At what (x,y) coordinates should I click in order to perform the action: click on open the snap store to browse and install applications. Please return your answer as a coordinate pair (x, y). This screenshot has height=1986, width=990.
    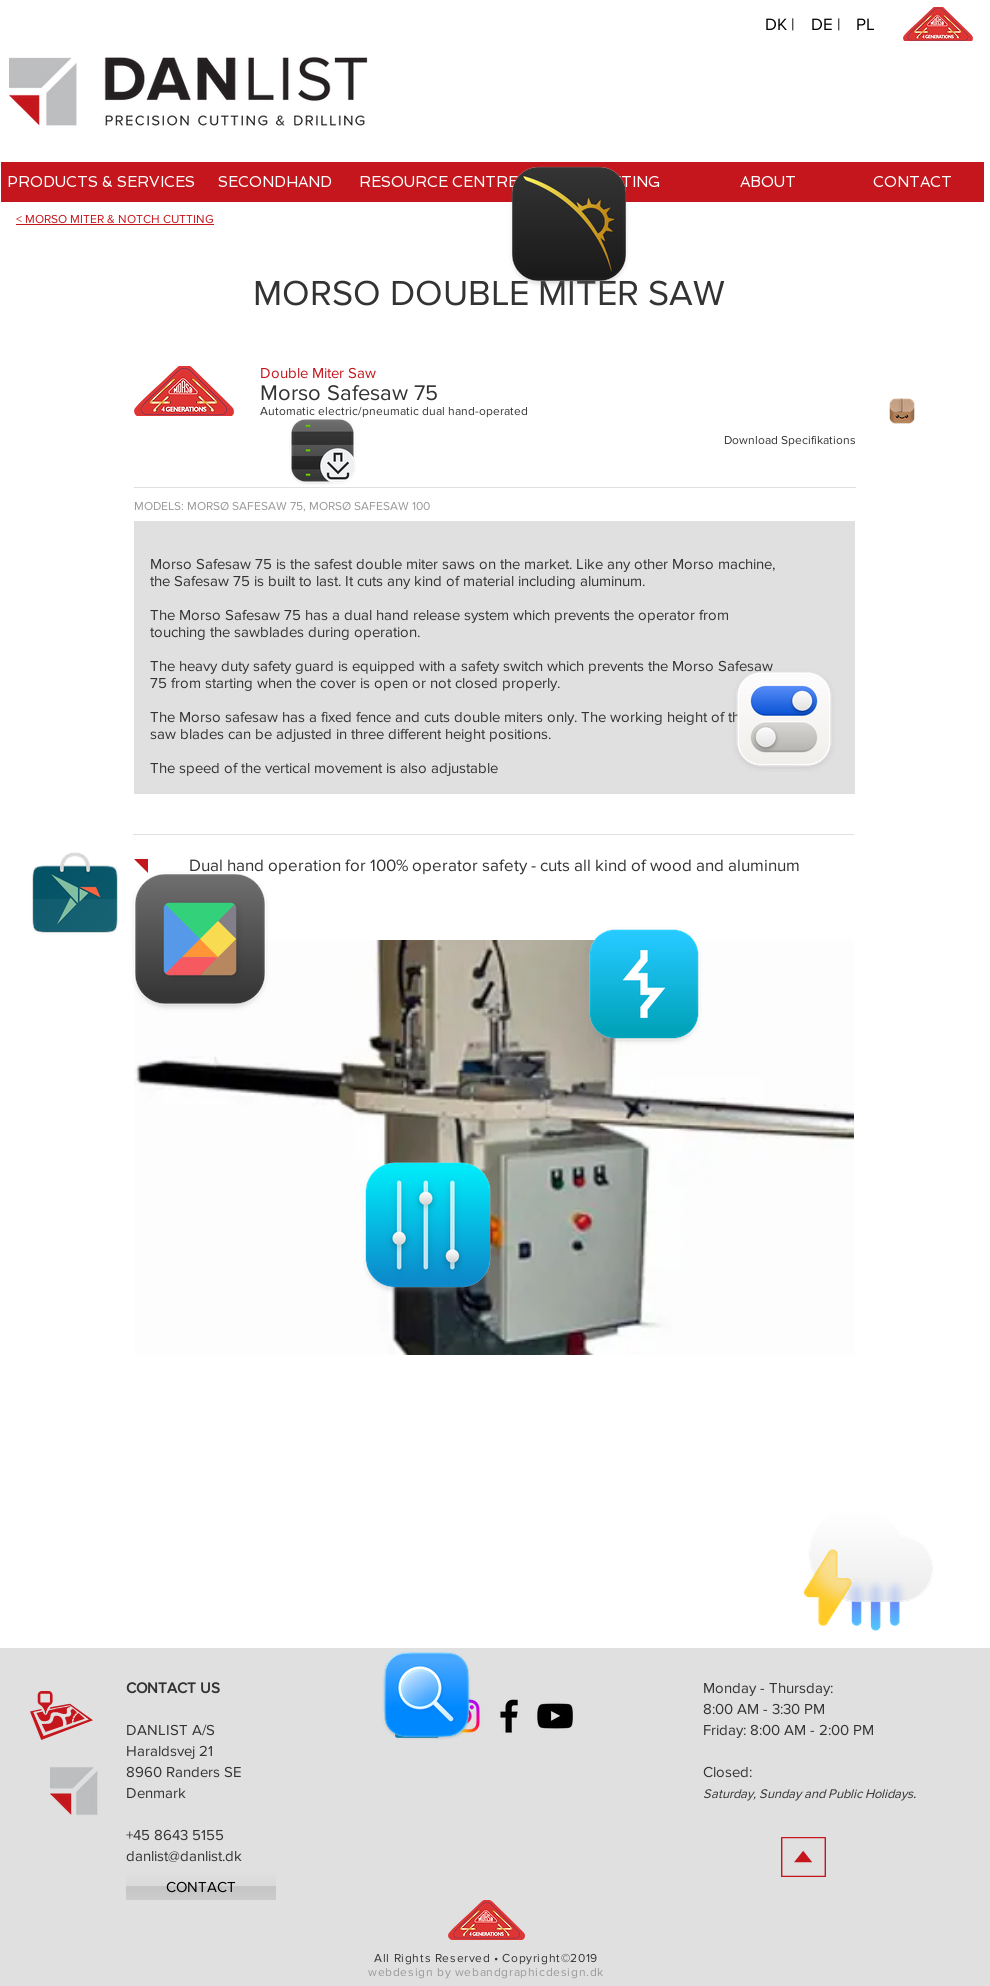
    Looking at the image, I should click on (75, 899).